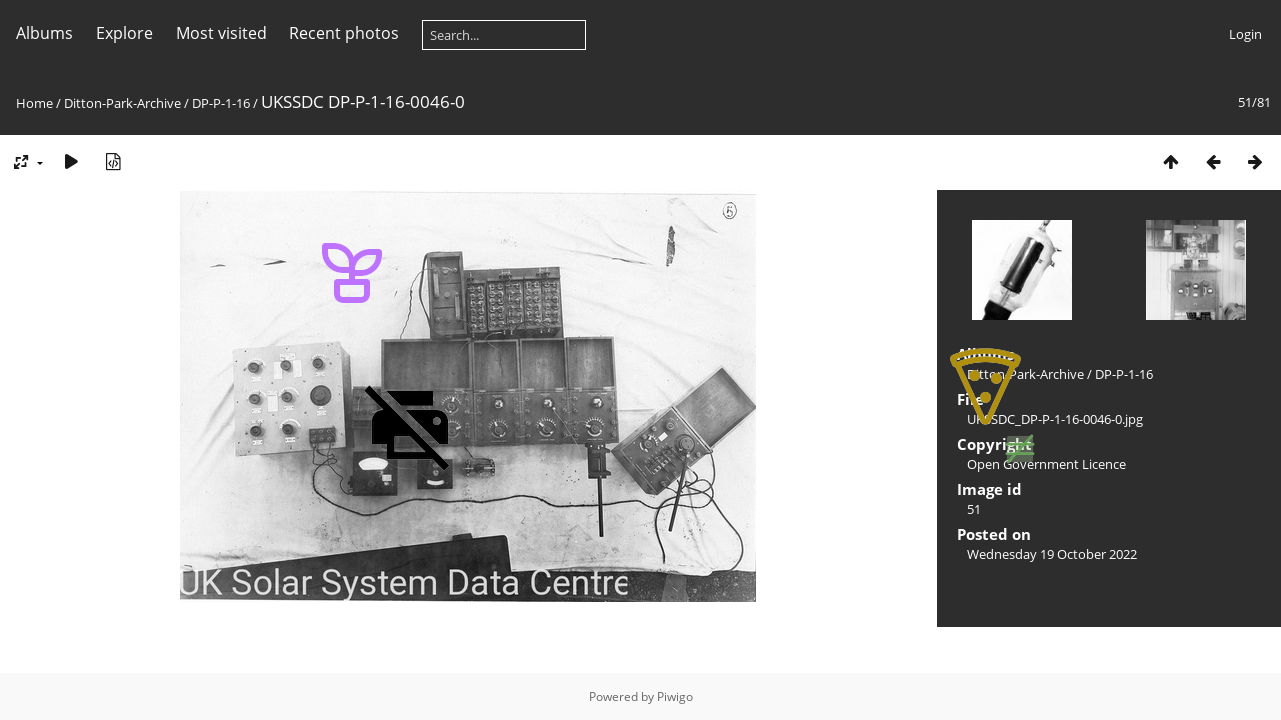 The image size is (1281, 720). Describe the element at coordinates (985, 386) in the screenshot. I see `browse food or restaurant options` at that location.